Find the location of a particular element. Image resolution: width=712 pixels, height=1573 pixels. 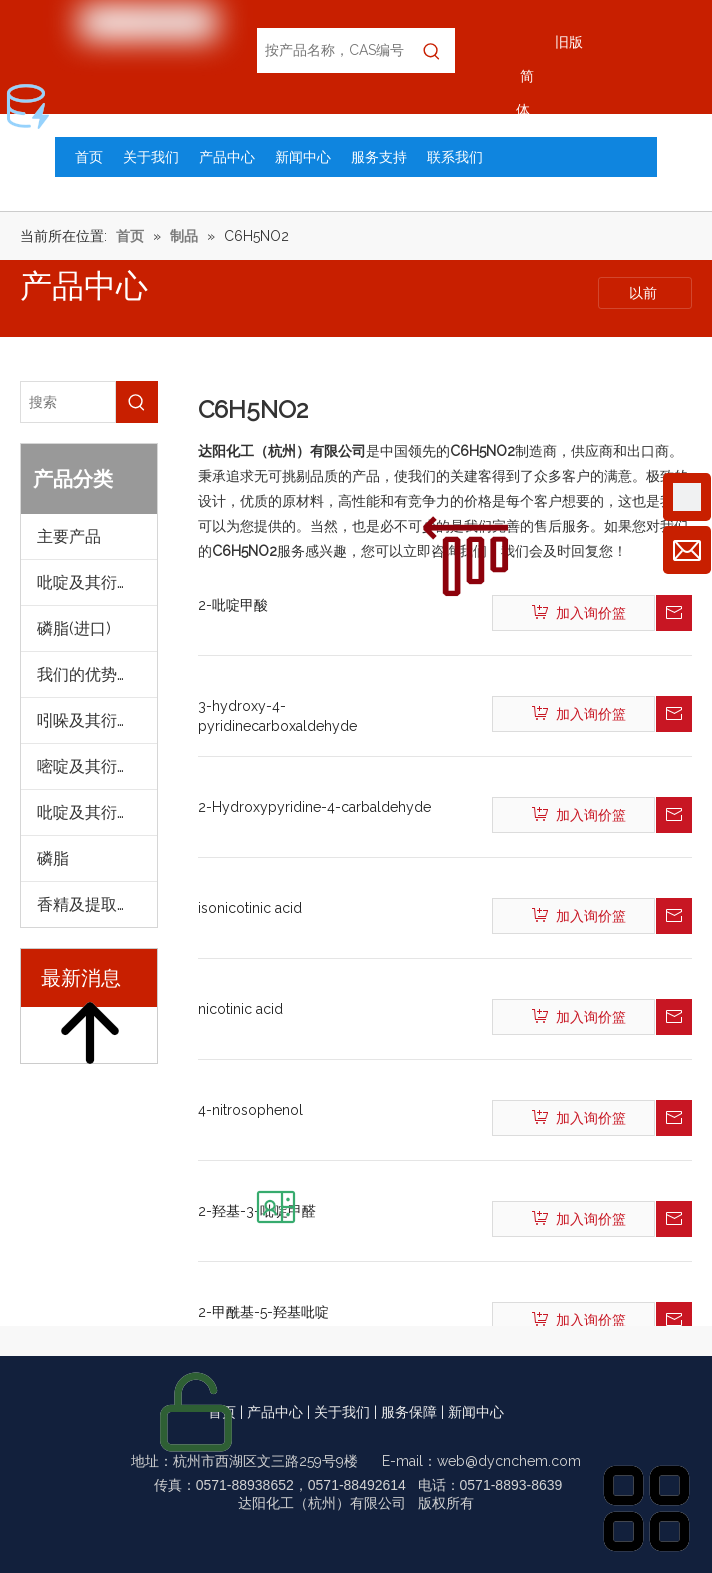

unlock a secured item or feature is located at coordinates (196, 1412).